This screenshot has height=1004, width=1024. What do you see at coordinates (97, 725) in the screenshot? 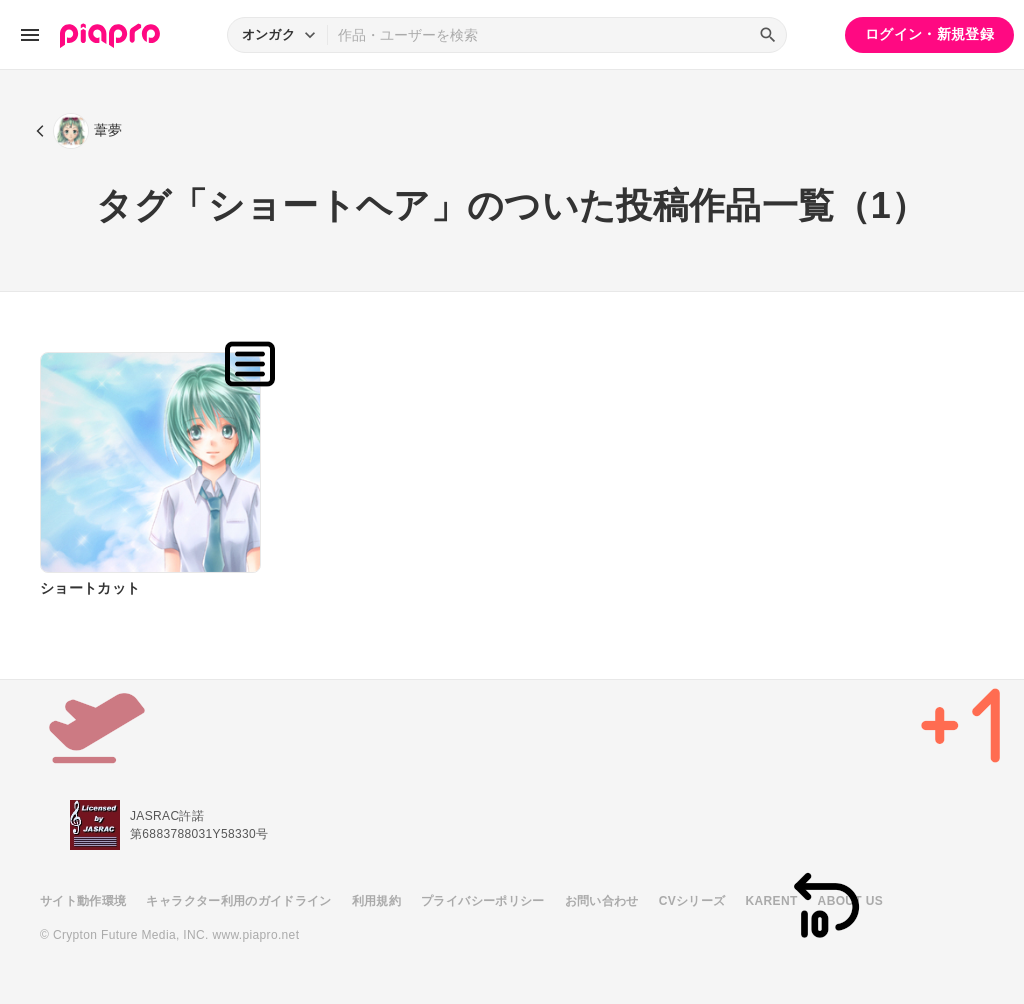
I see `indicates flight departure status` at bounding box center [97, 725].